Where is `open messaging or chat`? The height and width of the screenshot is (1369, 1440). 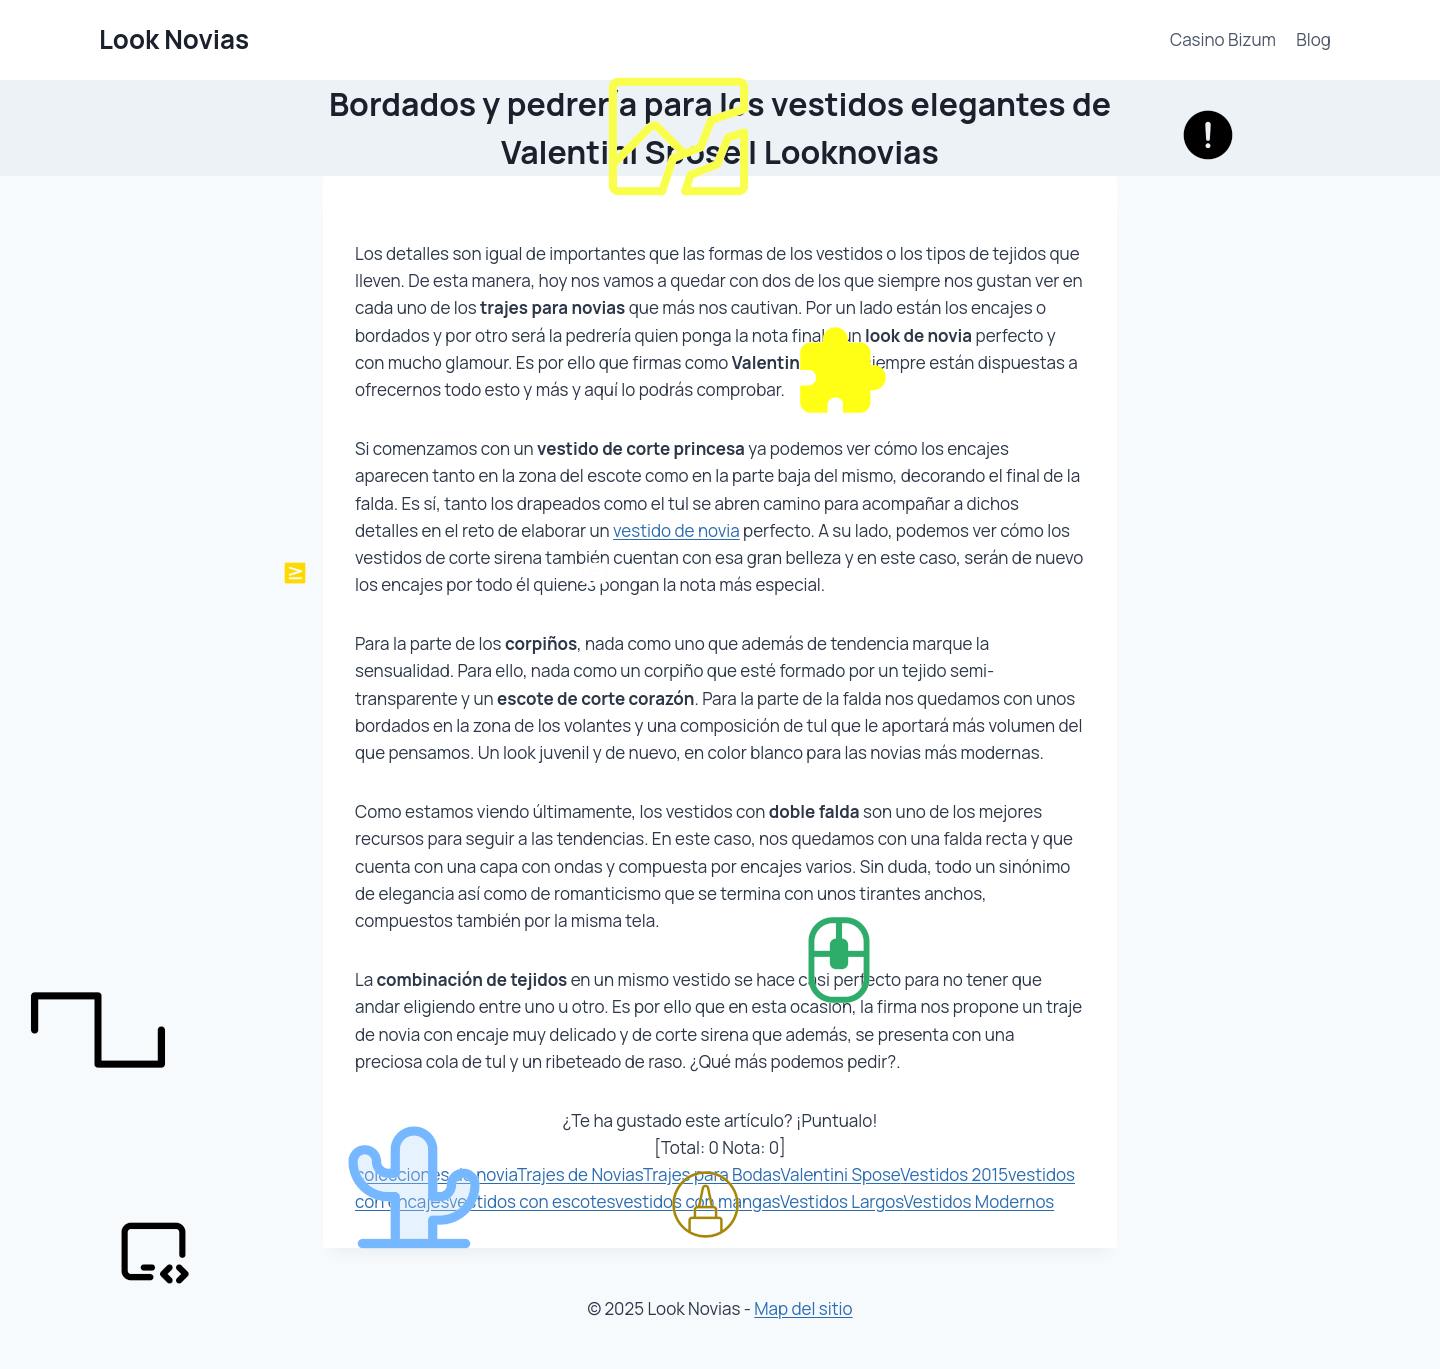 open messaging or chat is located at coordinates (594, 574).